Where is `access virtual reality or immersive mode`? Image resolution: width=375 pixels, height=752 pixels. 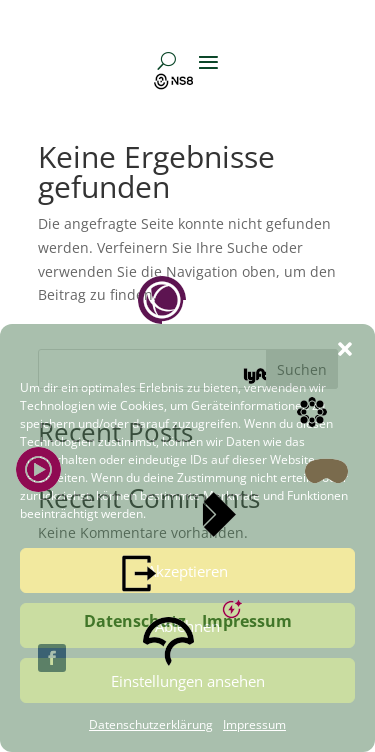
access virtual reality or immersive mode is located at coordinates (326, 470).